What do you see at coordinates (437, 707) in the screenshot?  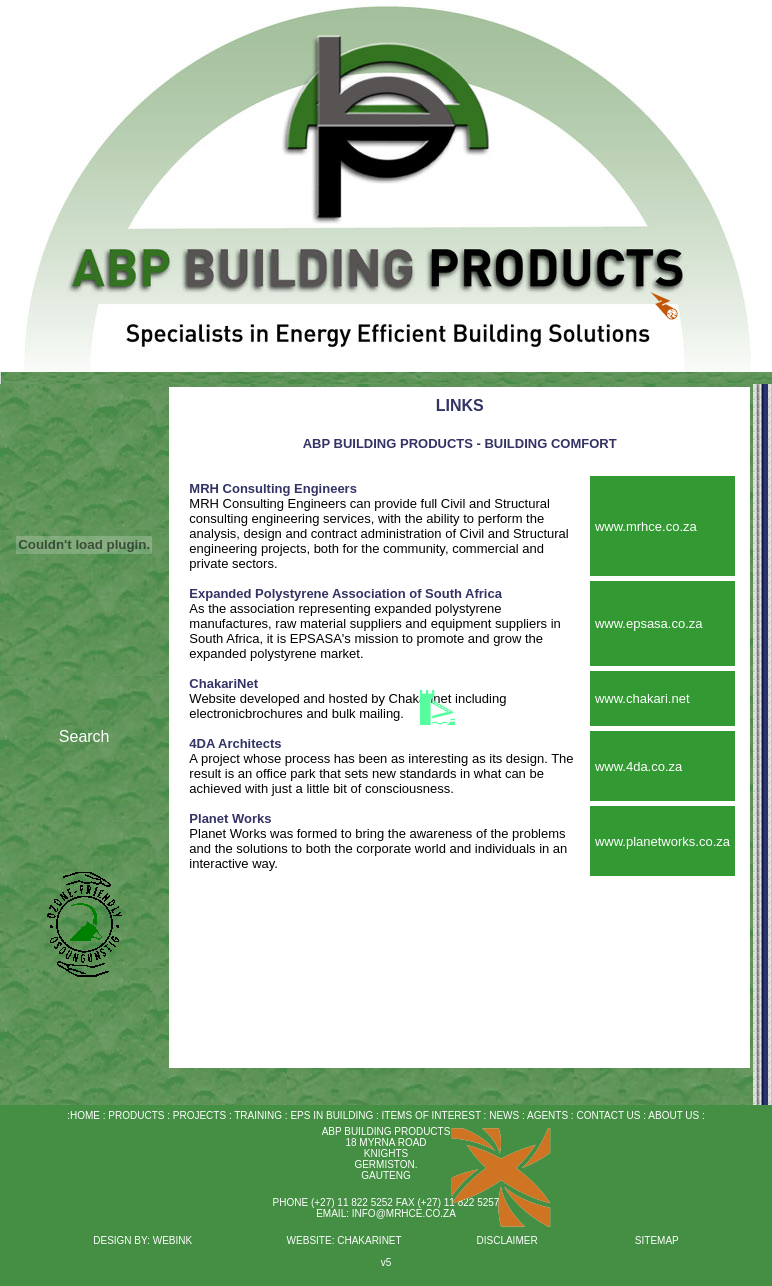 I see `access castle or fortress features in a game` at bounding box center [437, 707].